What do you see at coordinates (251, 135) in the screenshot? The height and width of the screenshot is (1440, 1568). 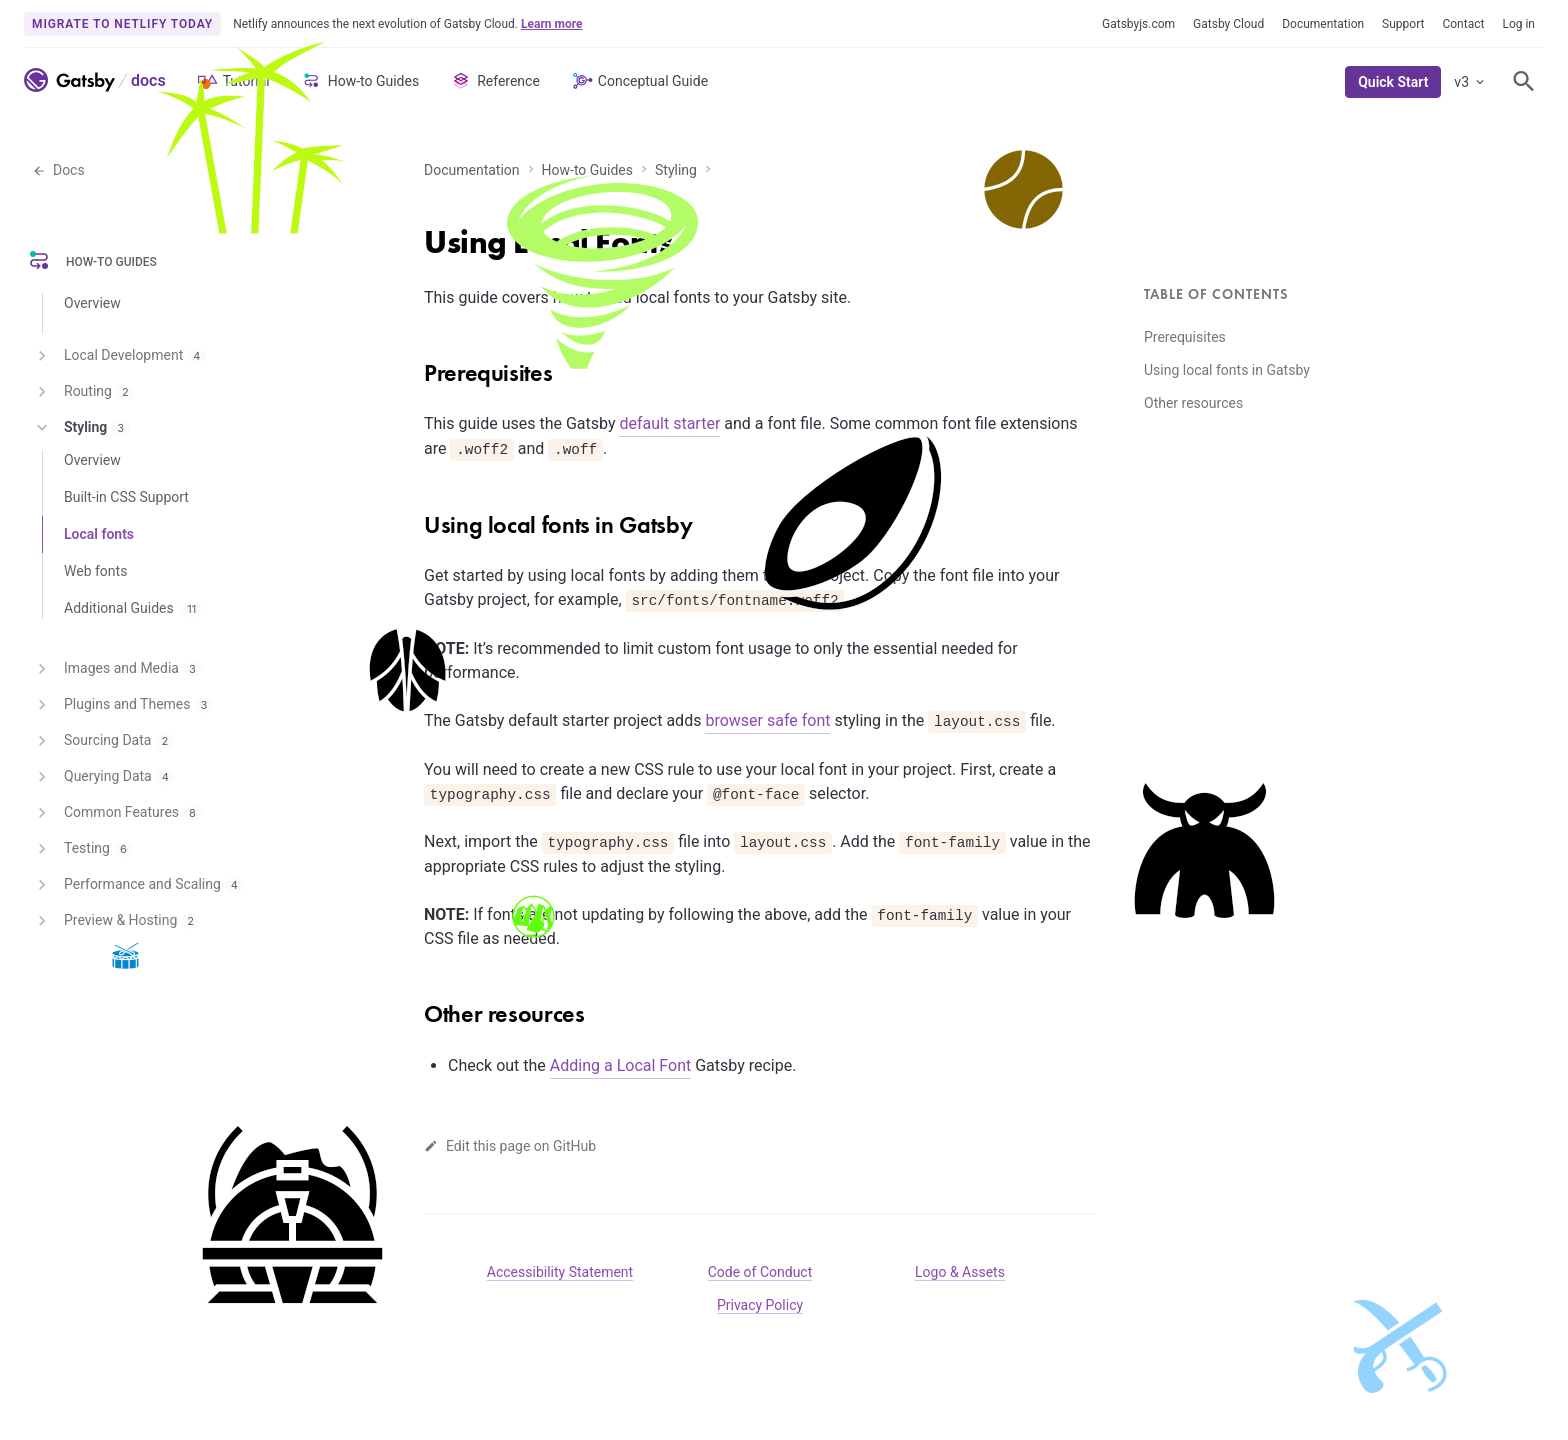 I see `view ancient or historical documents` at bounding box center [251, 135].